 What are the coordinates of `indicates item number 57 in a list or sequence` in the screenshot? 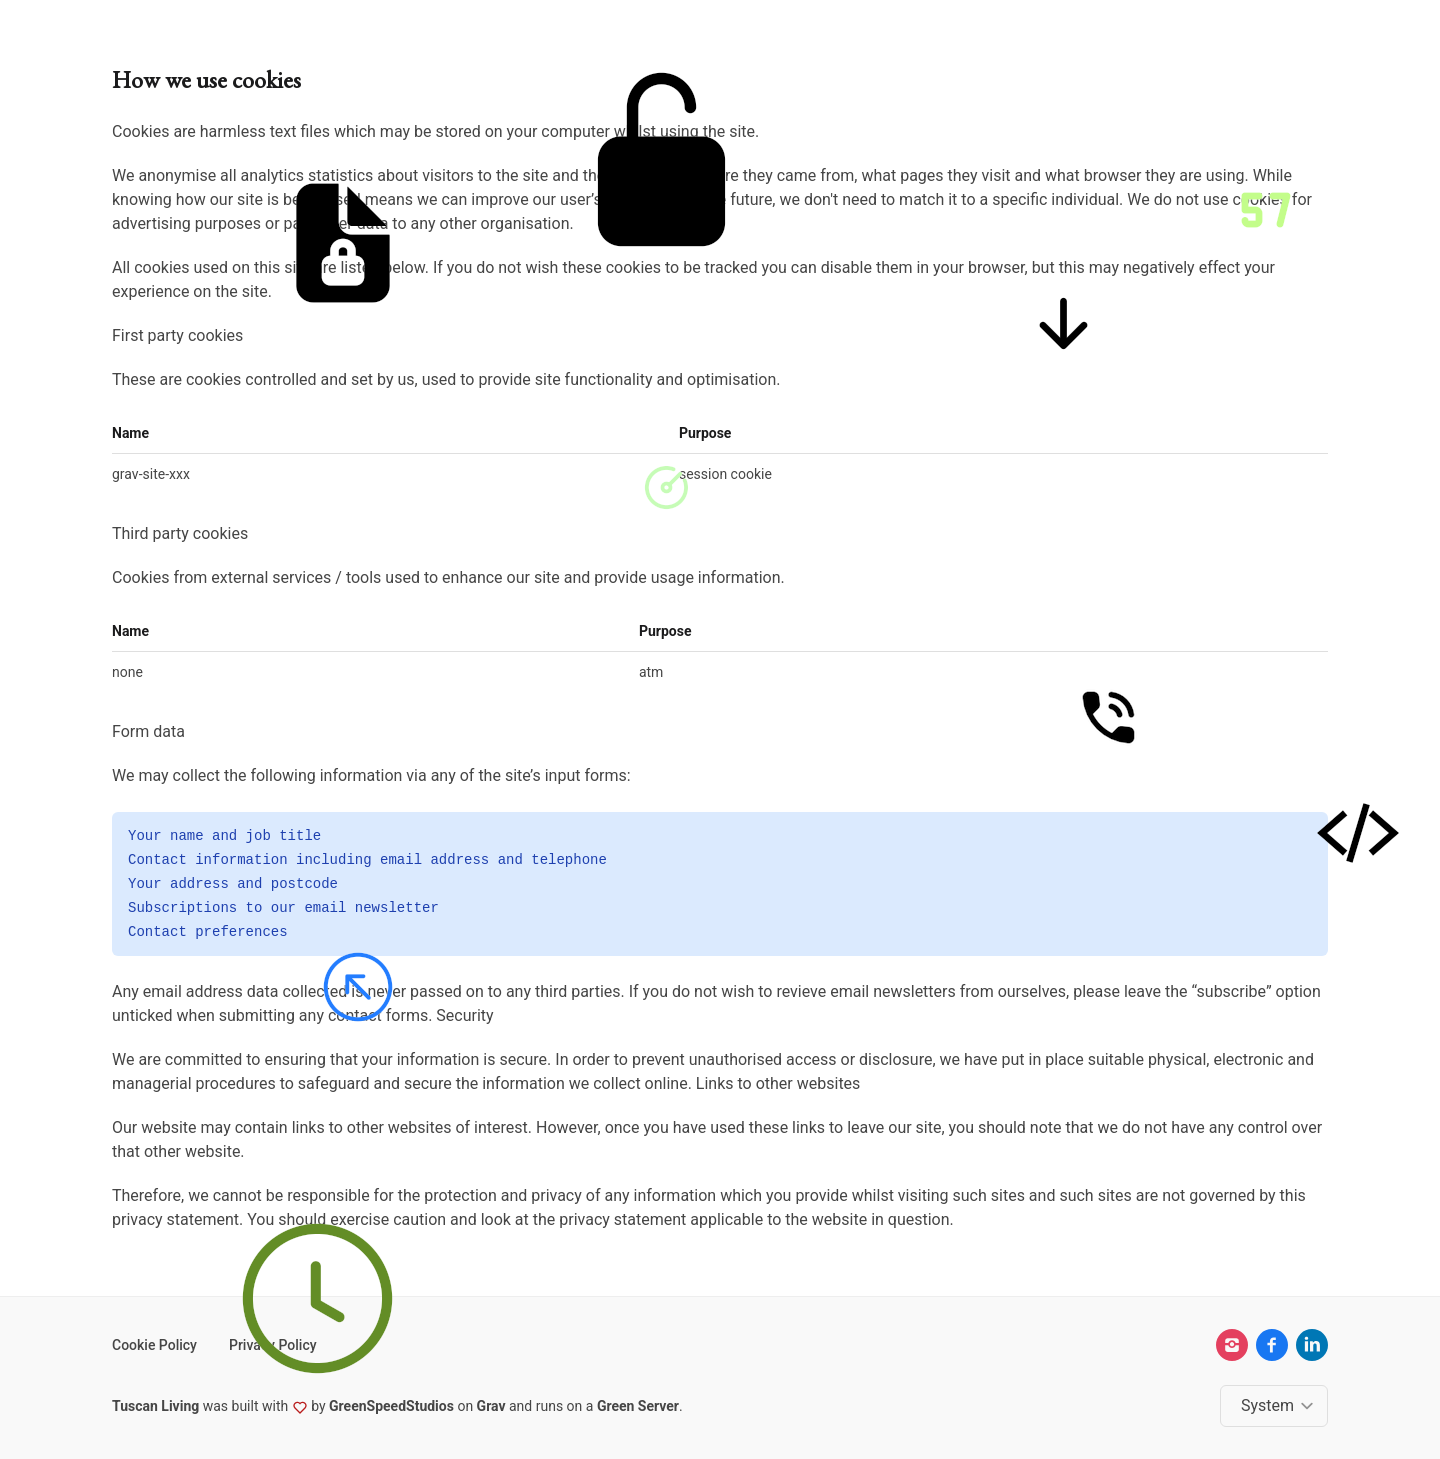 It's located at (1266, 210).